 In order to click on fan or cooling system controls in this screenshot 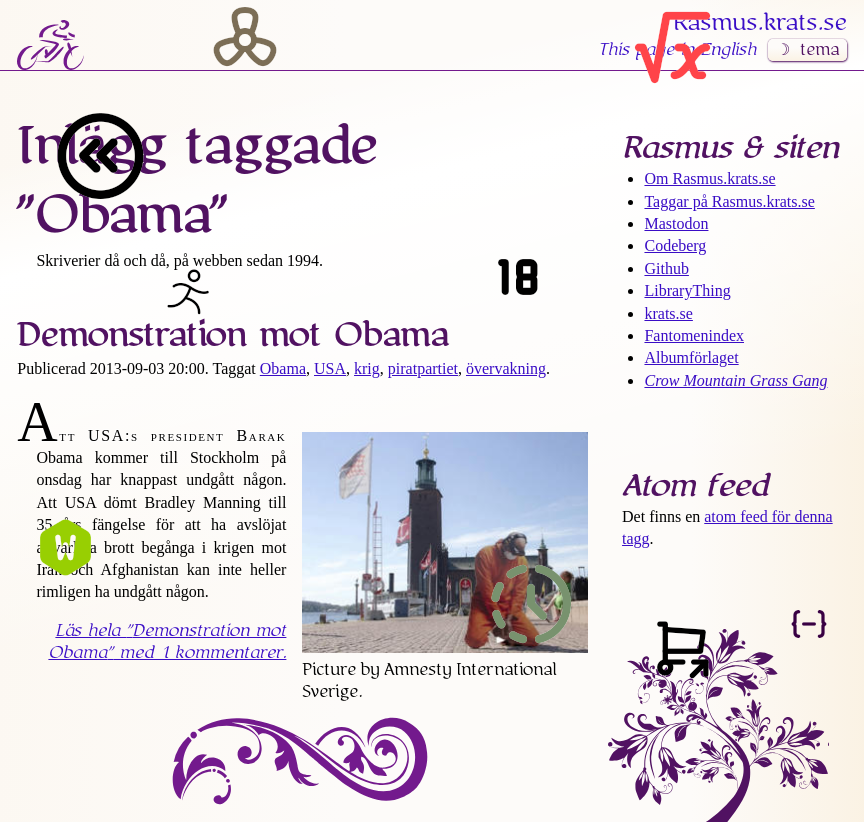, I will do `click(245, 37)`.